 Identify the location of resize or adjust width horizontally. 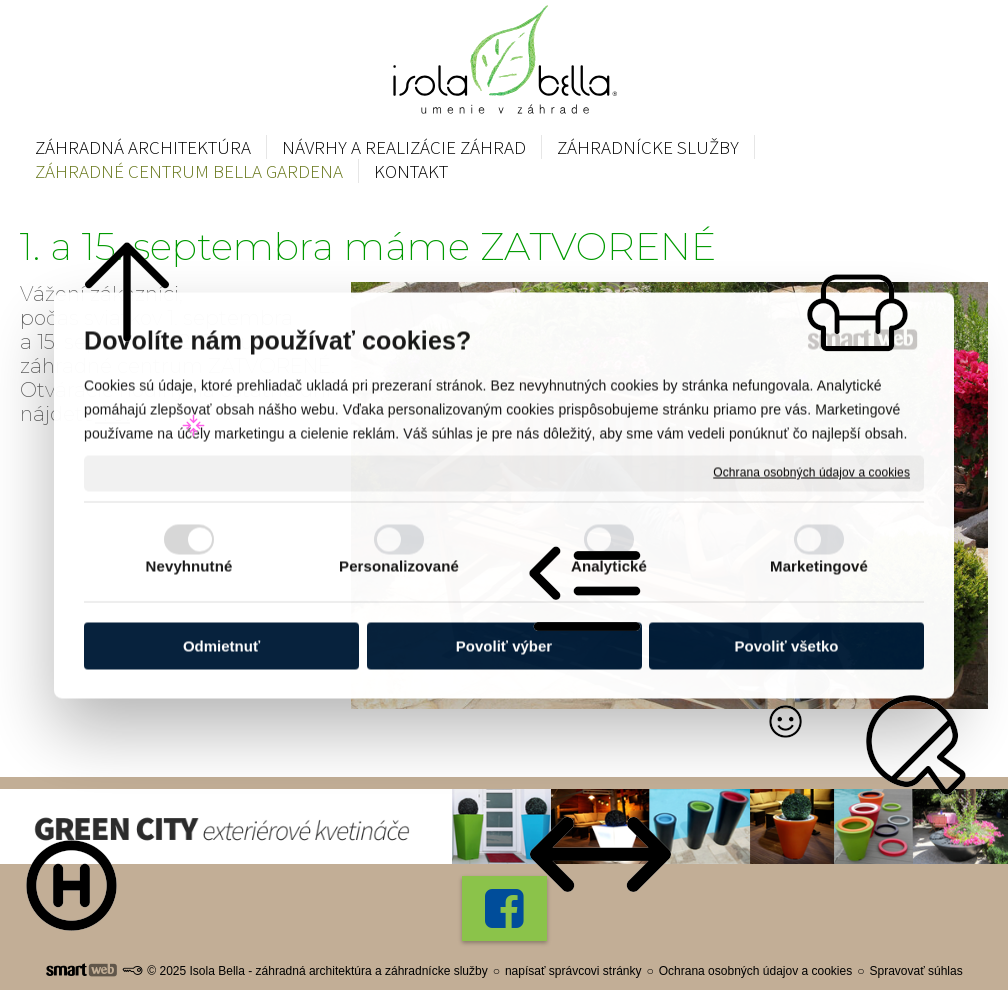
(600, 856).